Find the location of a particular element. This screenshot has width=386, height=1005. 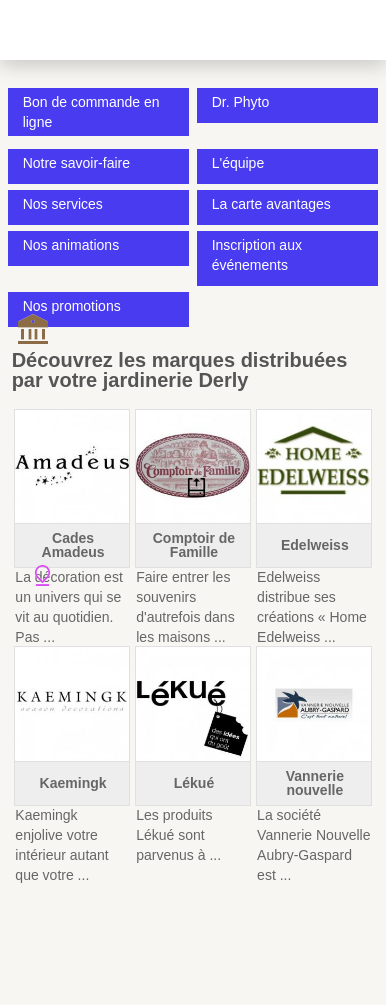

access banking or financial services is located at coordinates (33, 329).